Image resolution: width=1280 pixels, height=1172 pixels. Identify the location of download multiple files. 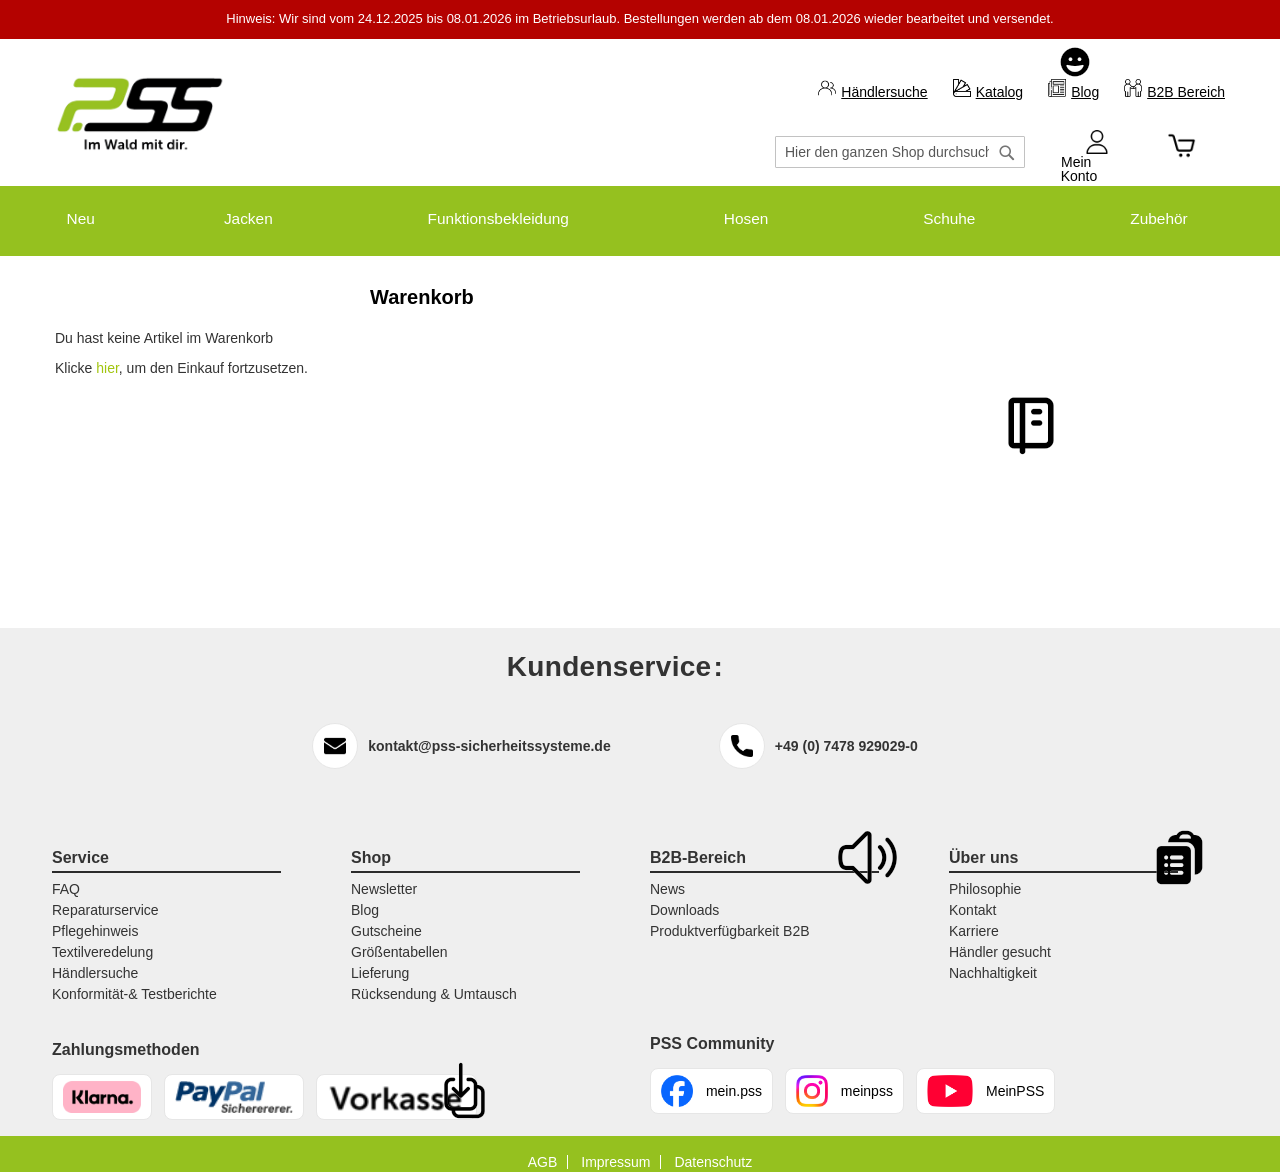
(464, 1090).